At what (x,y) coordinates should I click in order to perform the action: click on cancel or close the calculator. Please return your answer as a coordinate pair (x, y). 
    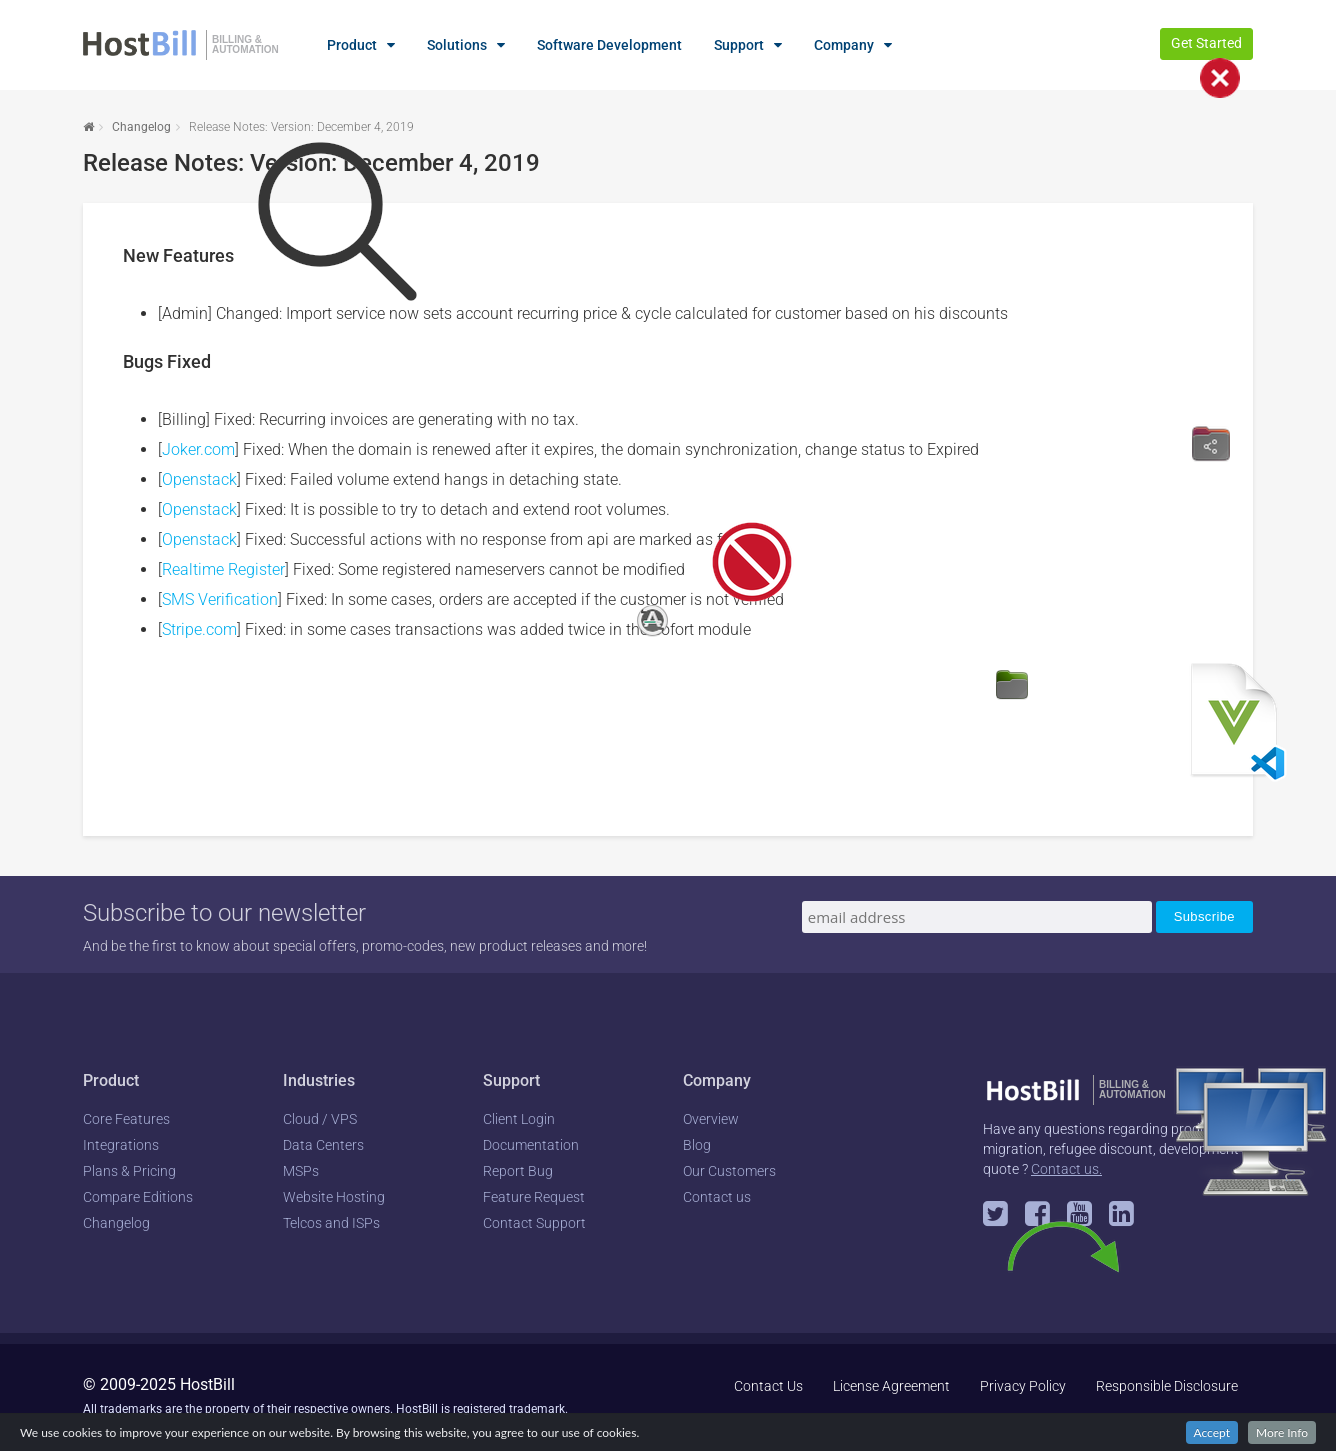
    Looking at the image, I should click on (1220, 78).